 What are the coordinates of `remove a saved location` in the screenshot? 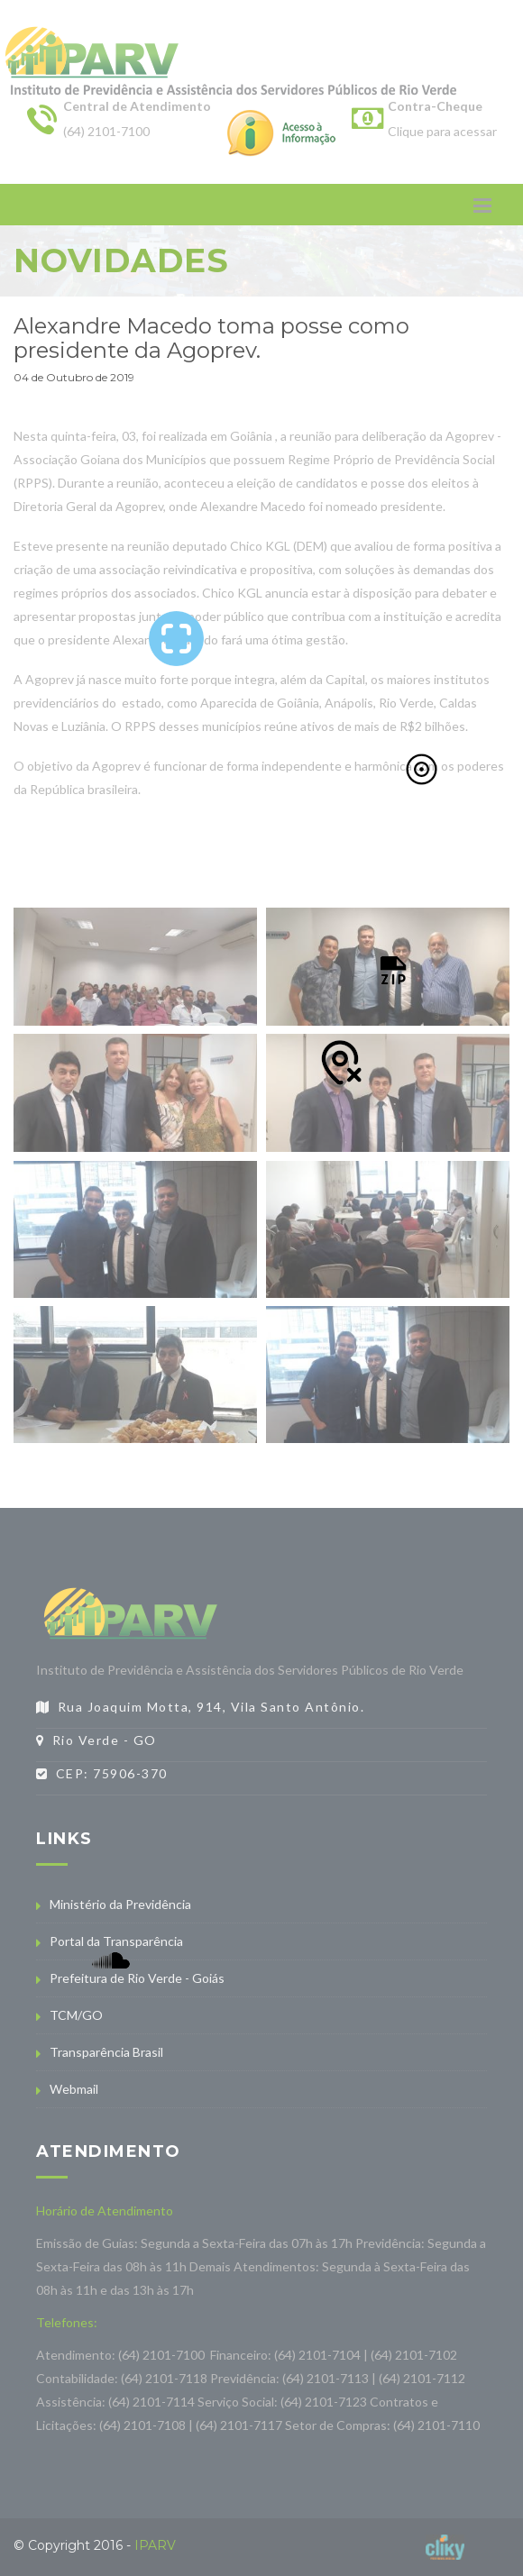 It's located at (340, 1063).